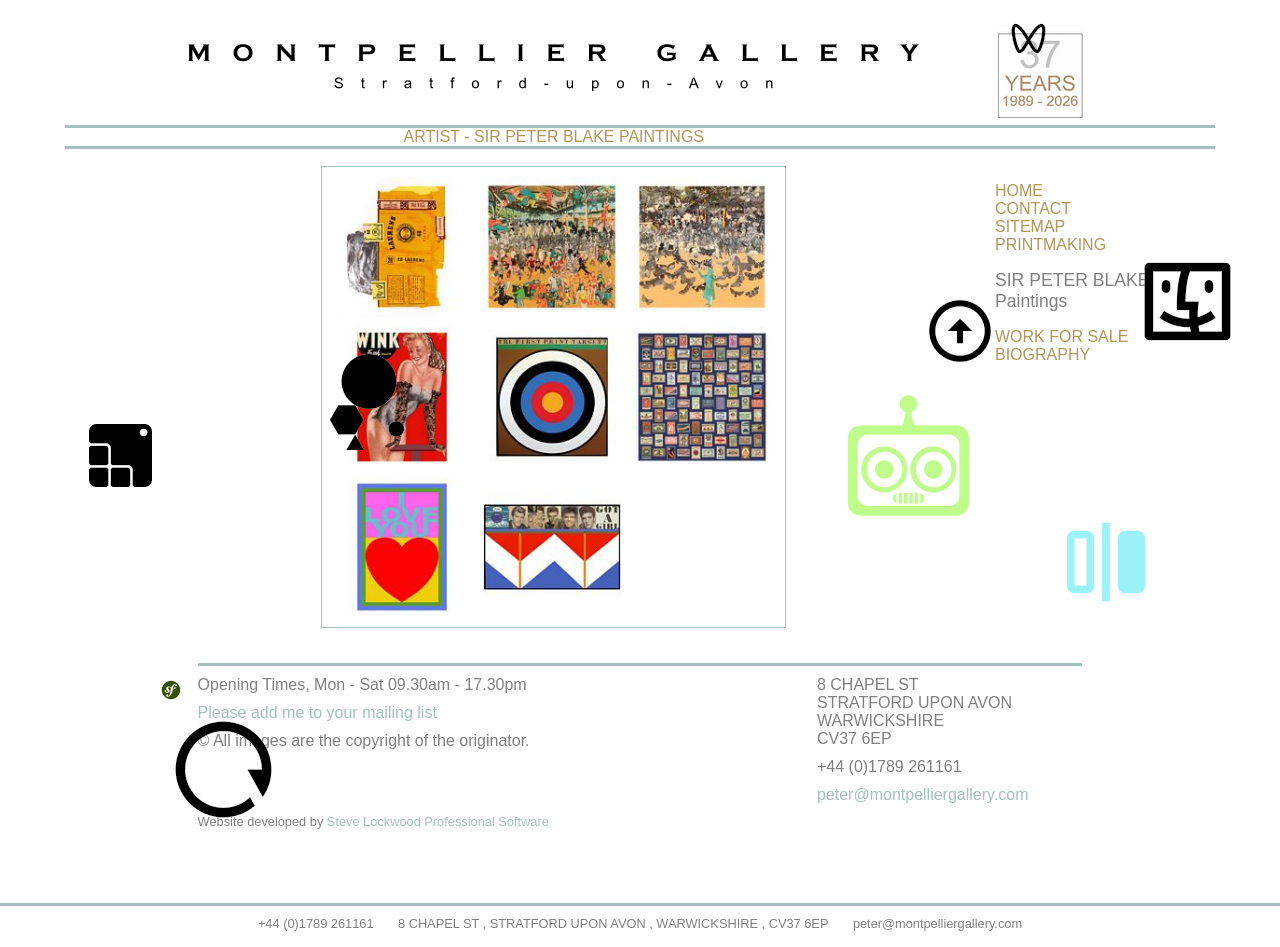 The width and height of the screenshot is (1280, 947). What do you see at coordinates (960, 331) in the screenshot?
I see `scroll to top of page` at bounding box center [960, 331].